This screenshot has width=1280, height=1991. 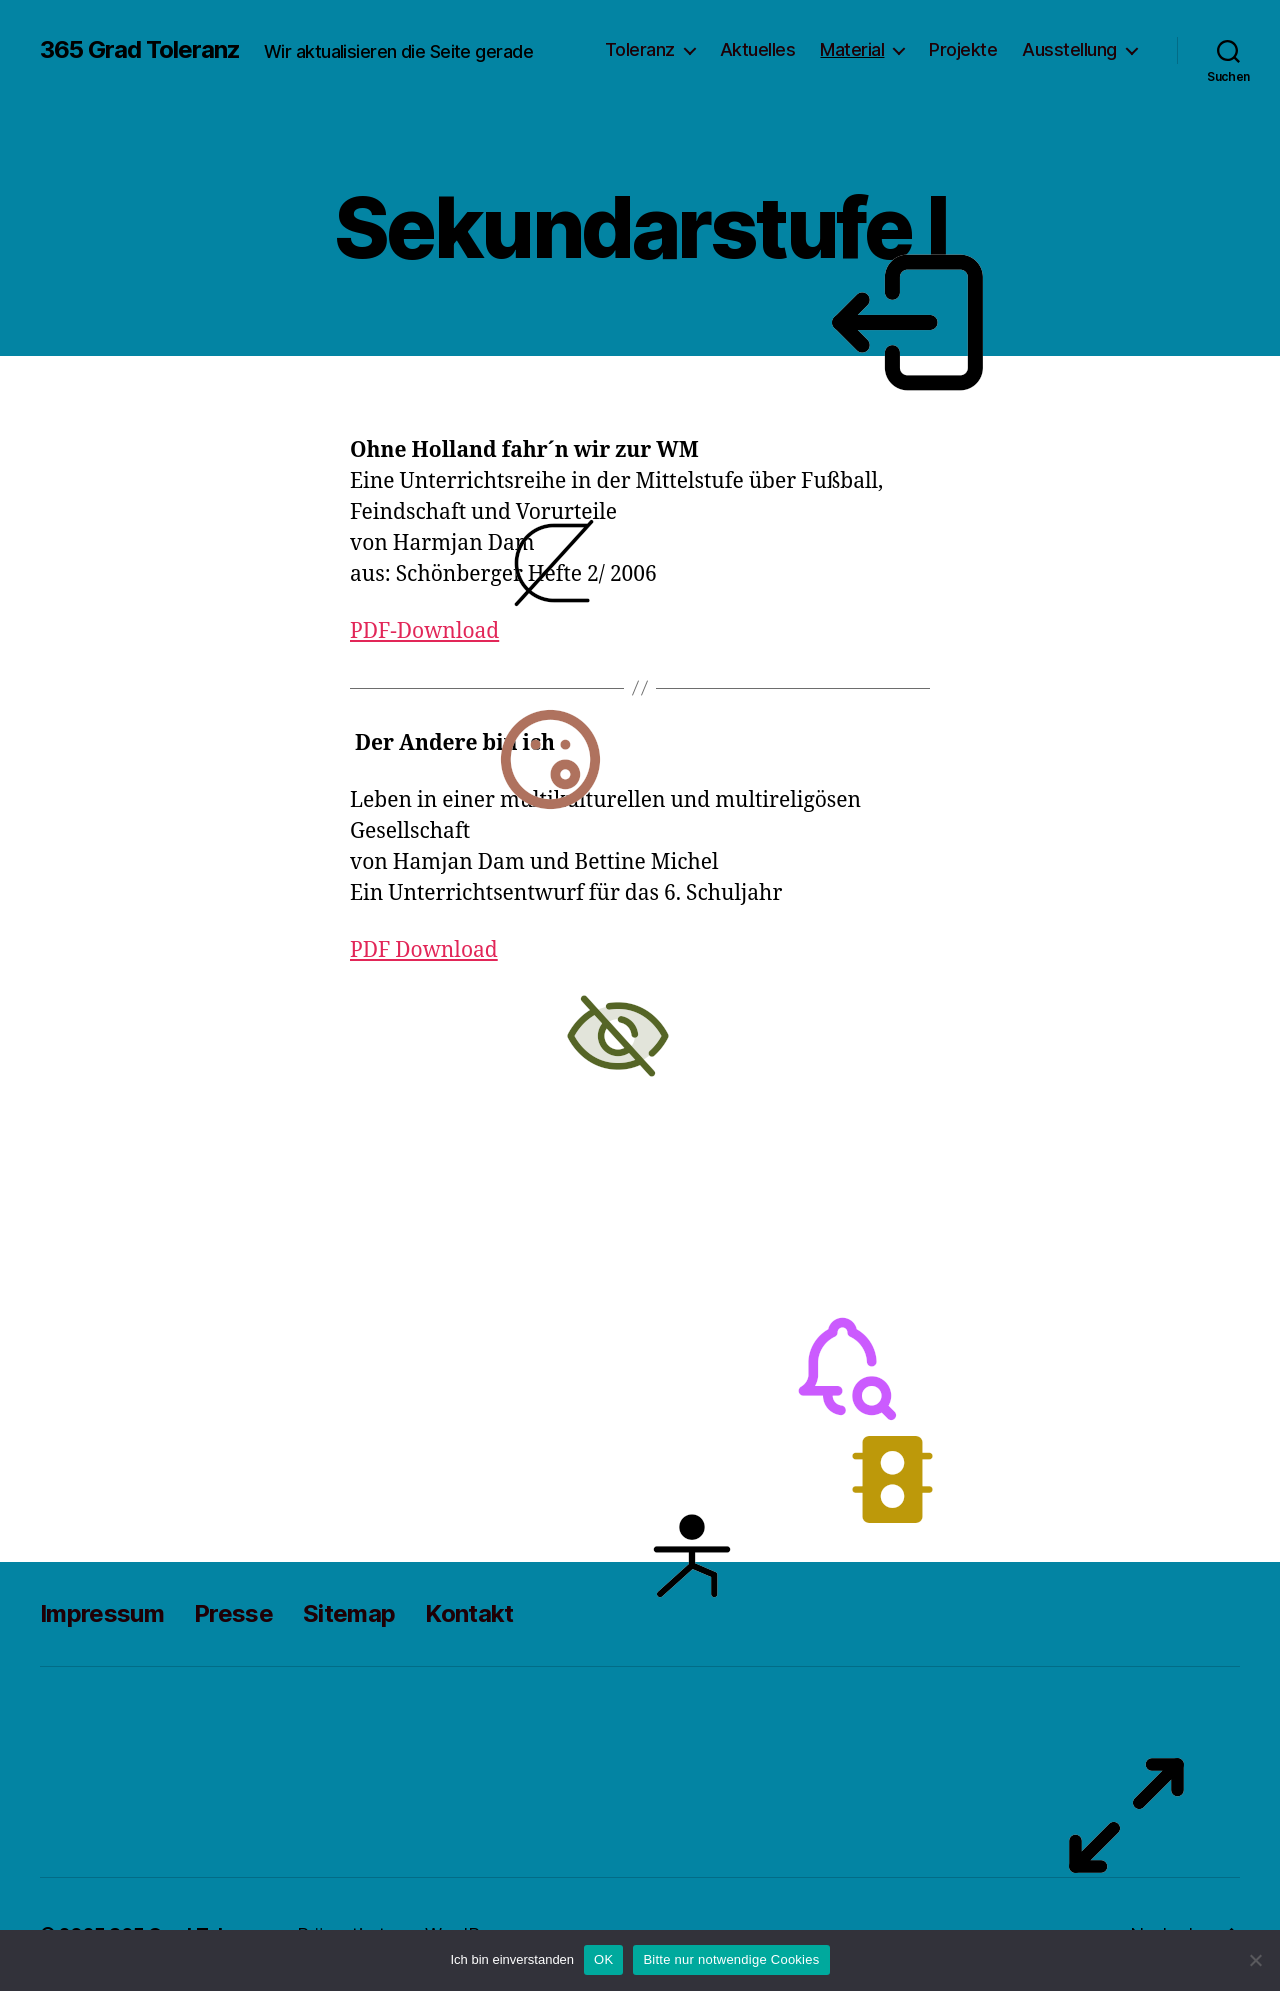 What do you see at coordinates (554, 563) in the screenshot?
I see `indicates a set is not a subset of another in mathematical notation` at bounding box center [554, 563].